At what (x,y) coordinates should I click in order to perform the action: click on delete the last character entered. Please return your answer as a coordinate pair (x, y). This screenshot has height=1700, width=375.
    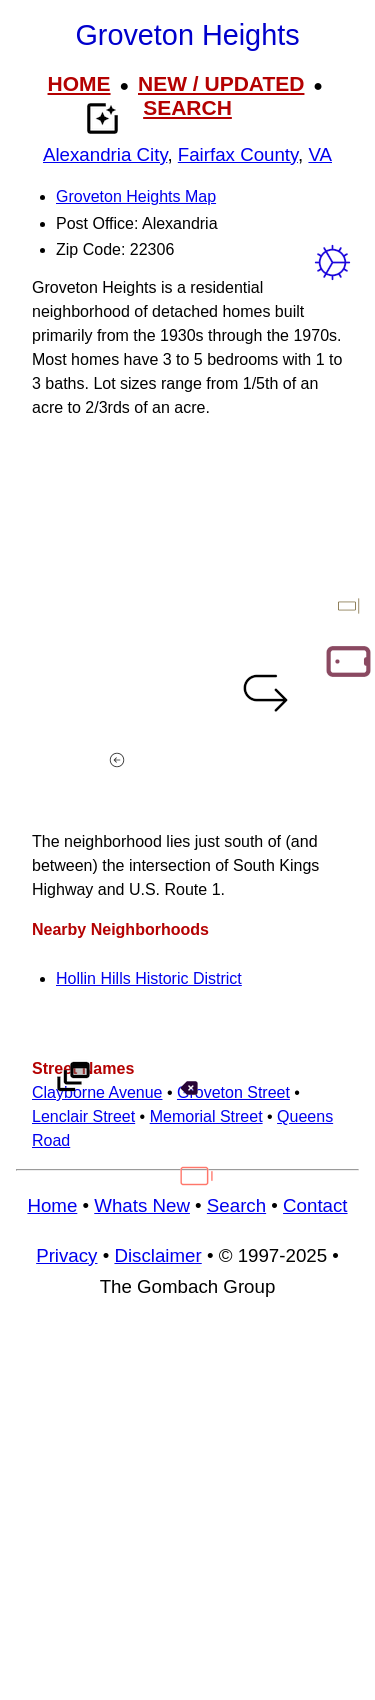
    Looking at the image, I should click on (189, 1088).